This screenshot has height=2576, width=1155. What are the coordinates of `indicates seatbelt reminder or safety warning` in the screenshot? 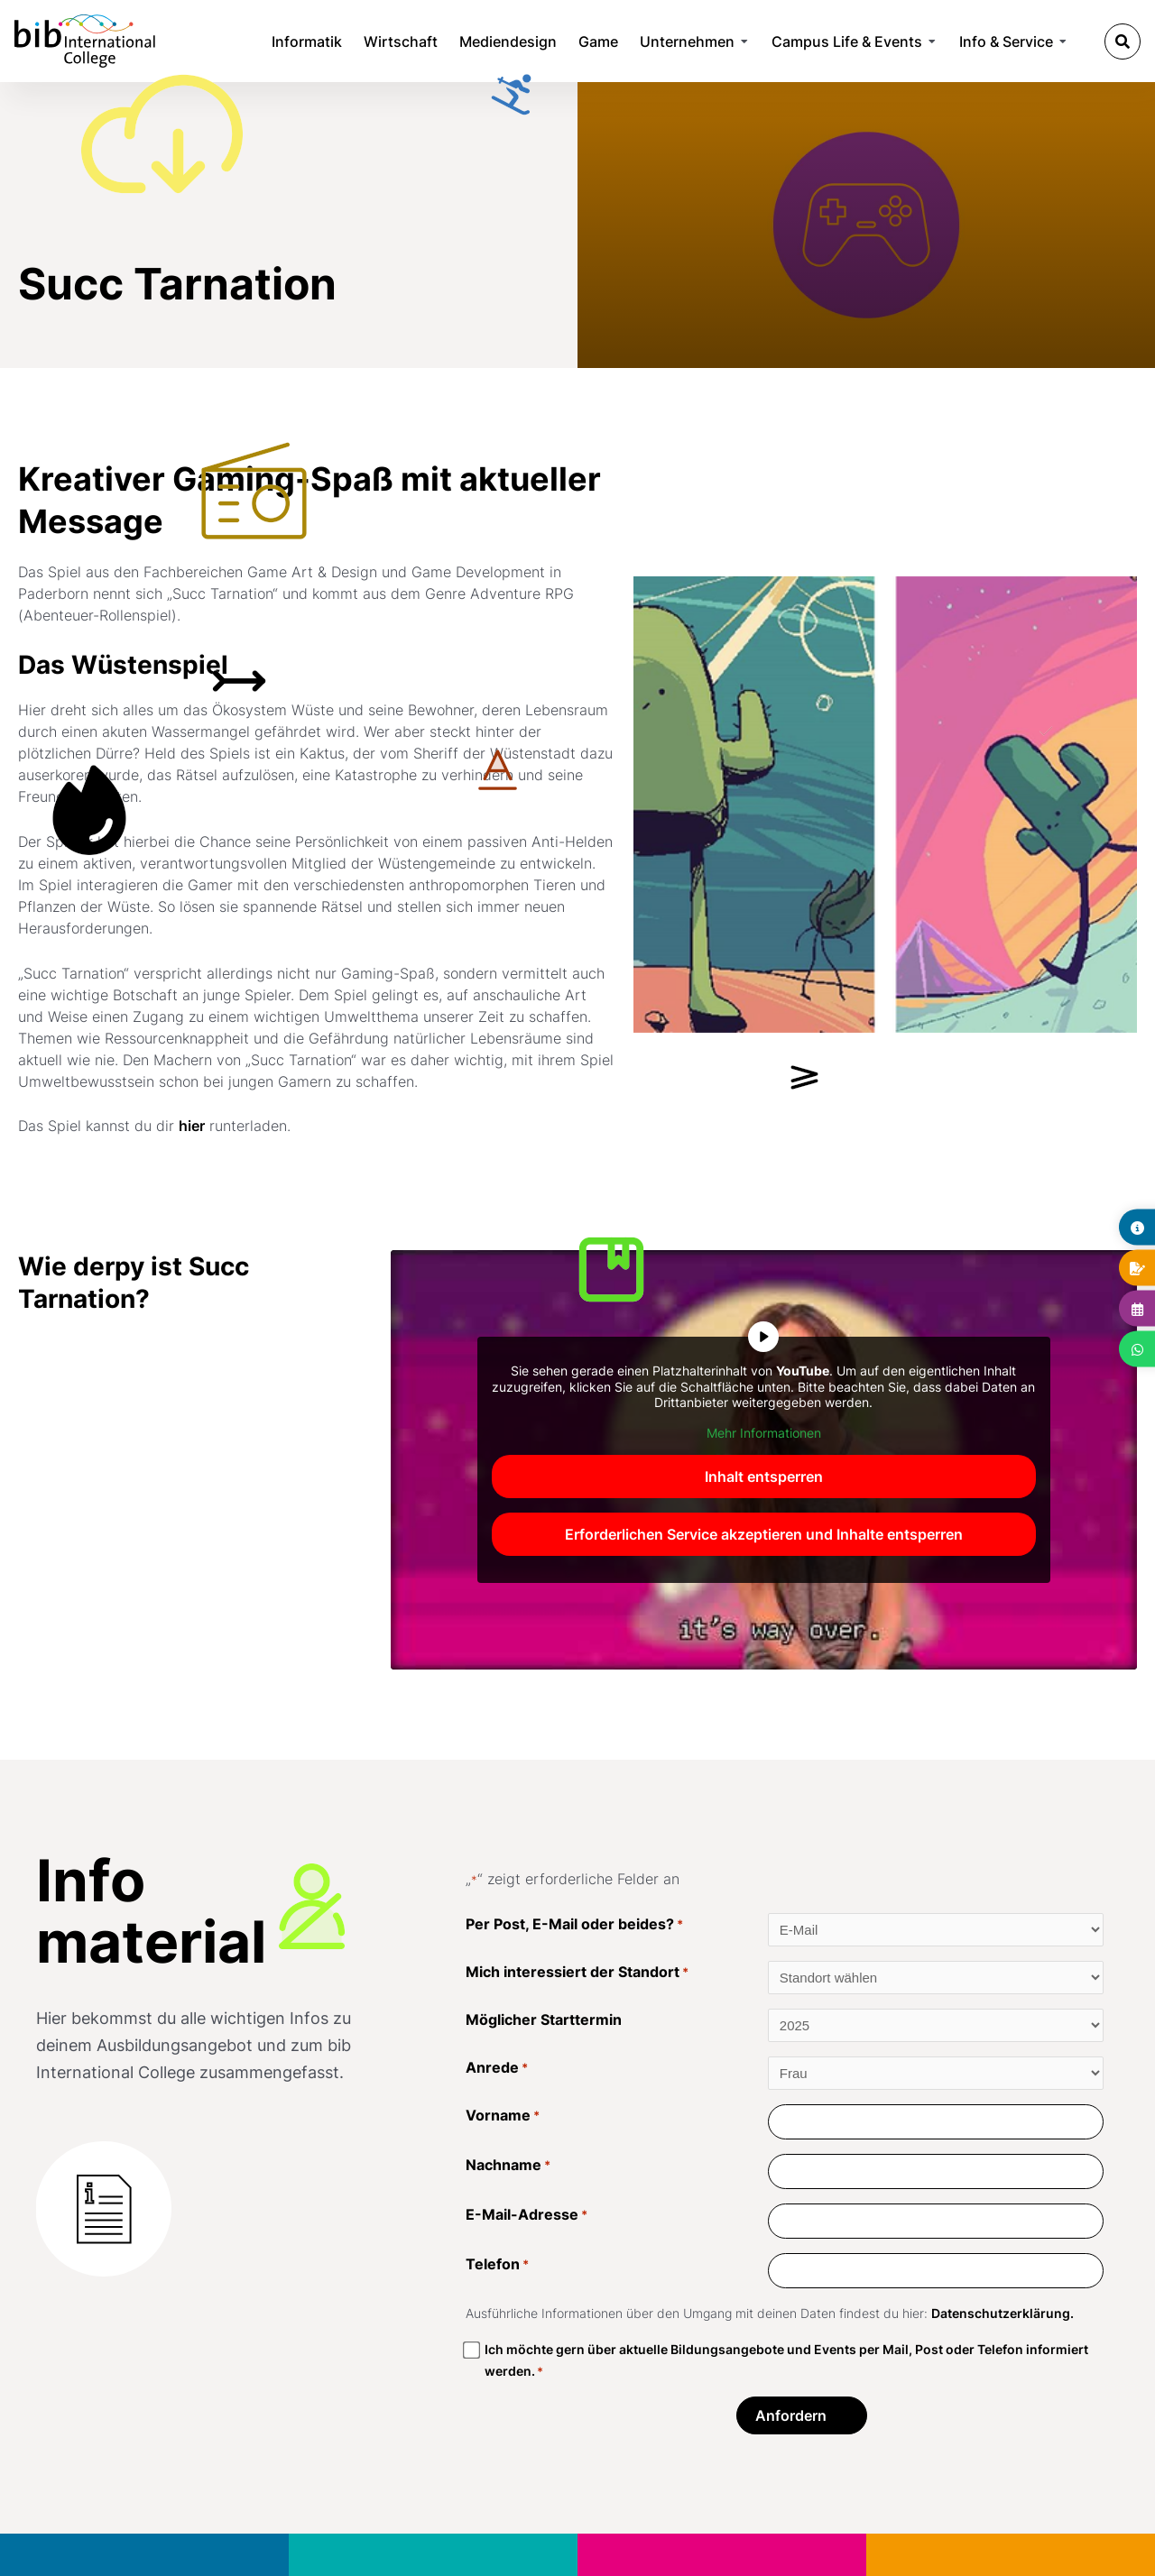 It's located at (311, 1906).